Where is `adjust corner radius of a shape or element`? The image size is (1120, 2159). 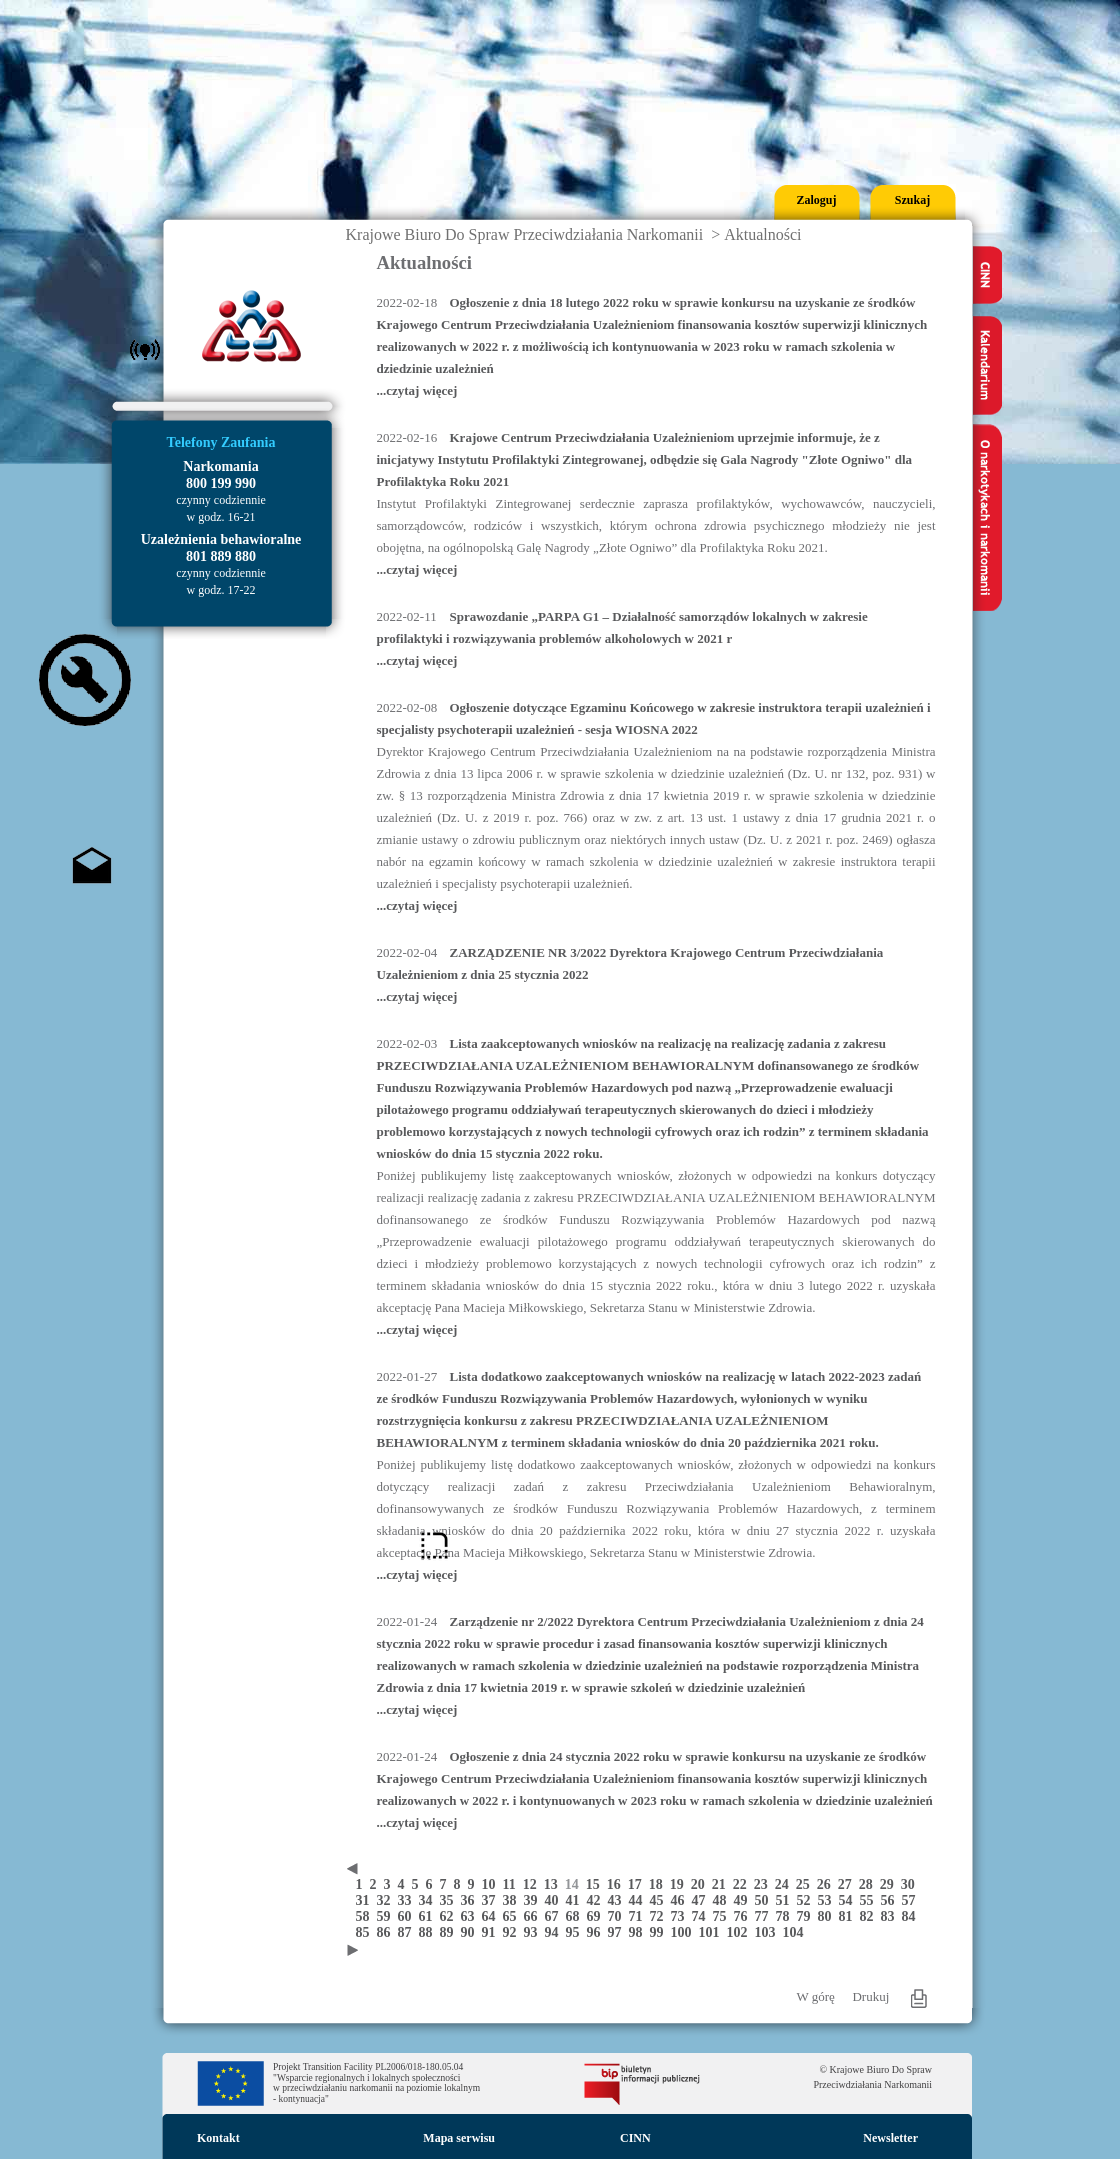 adjust corner radius of a shape or element is located at coordinates (434, 1545).